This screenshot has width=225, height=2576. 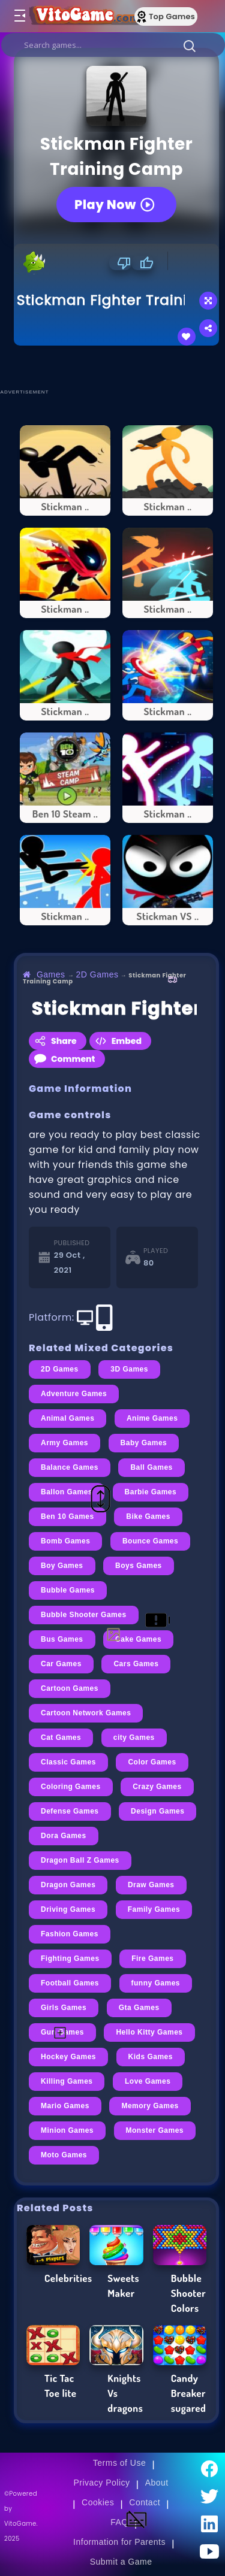 What do you see at coordinates (172, 979) in the screenshot?
I see `emergency services or fire department contact` at bounding box center [172, 979].